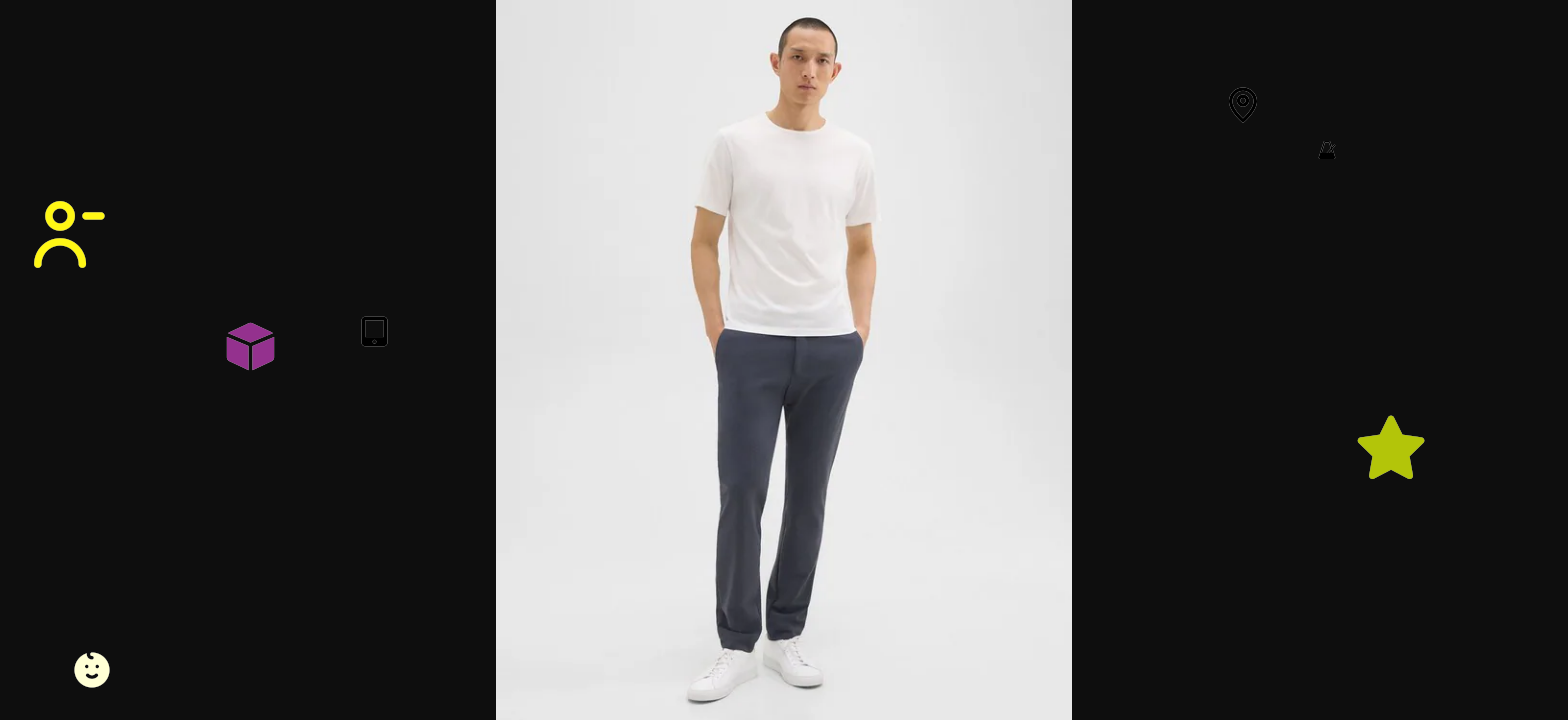  Describe the element at coordinates (1391, 449) in the screenshot. I see `add item to favorites` at that location.